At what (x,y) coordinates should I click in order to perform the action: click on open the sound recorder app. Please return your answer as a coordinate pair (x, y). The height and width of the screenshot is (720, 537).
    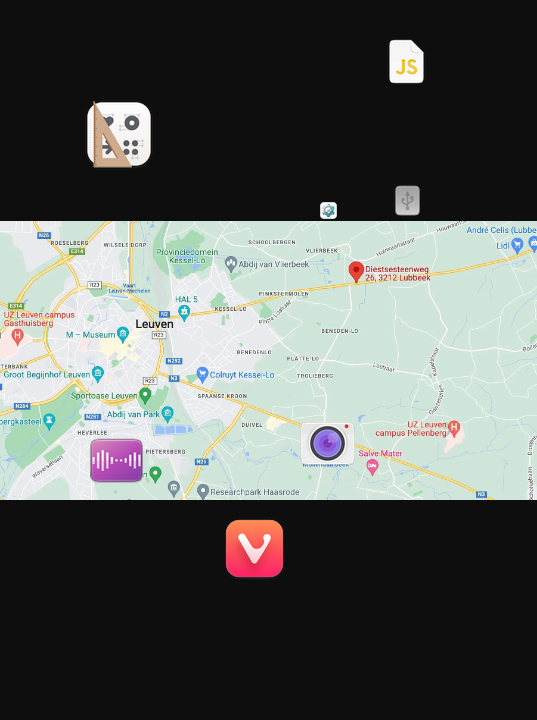
    Looking at the image, I should click on (116, 460).